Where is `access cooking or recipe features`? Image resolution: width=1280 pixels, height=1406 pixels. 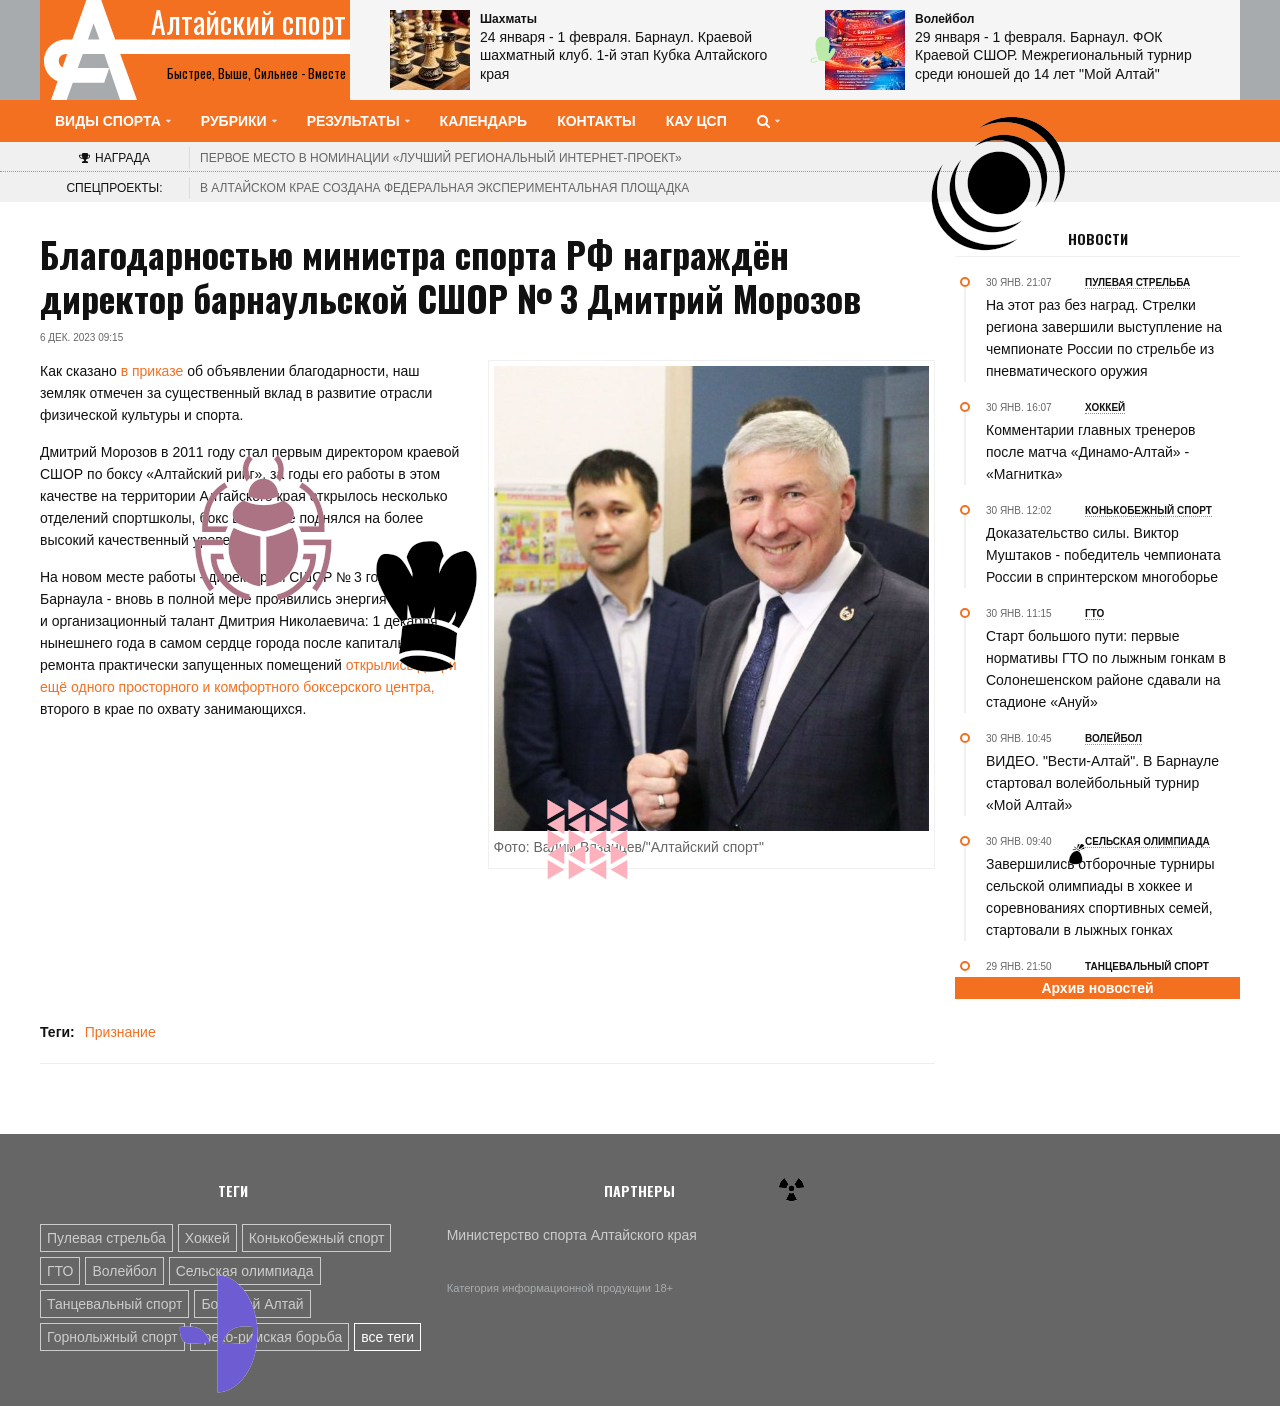
access cooking or recipe features is located at coordinates (823, 49).